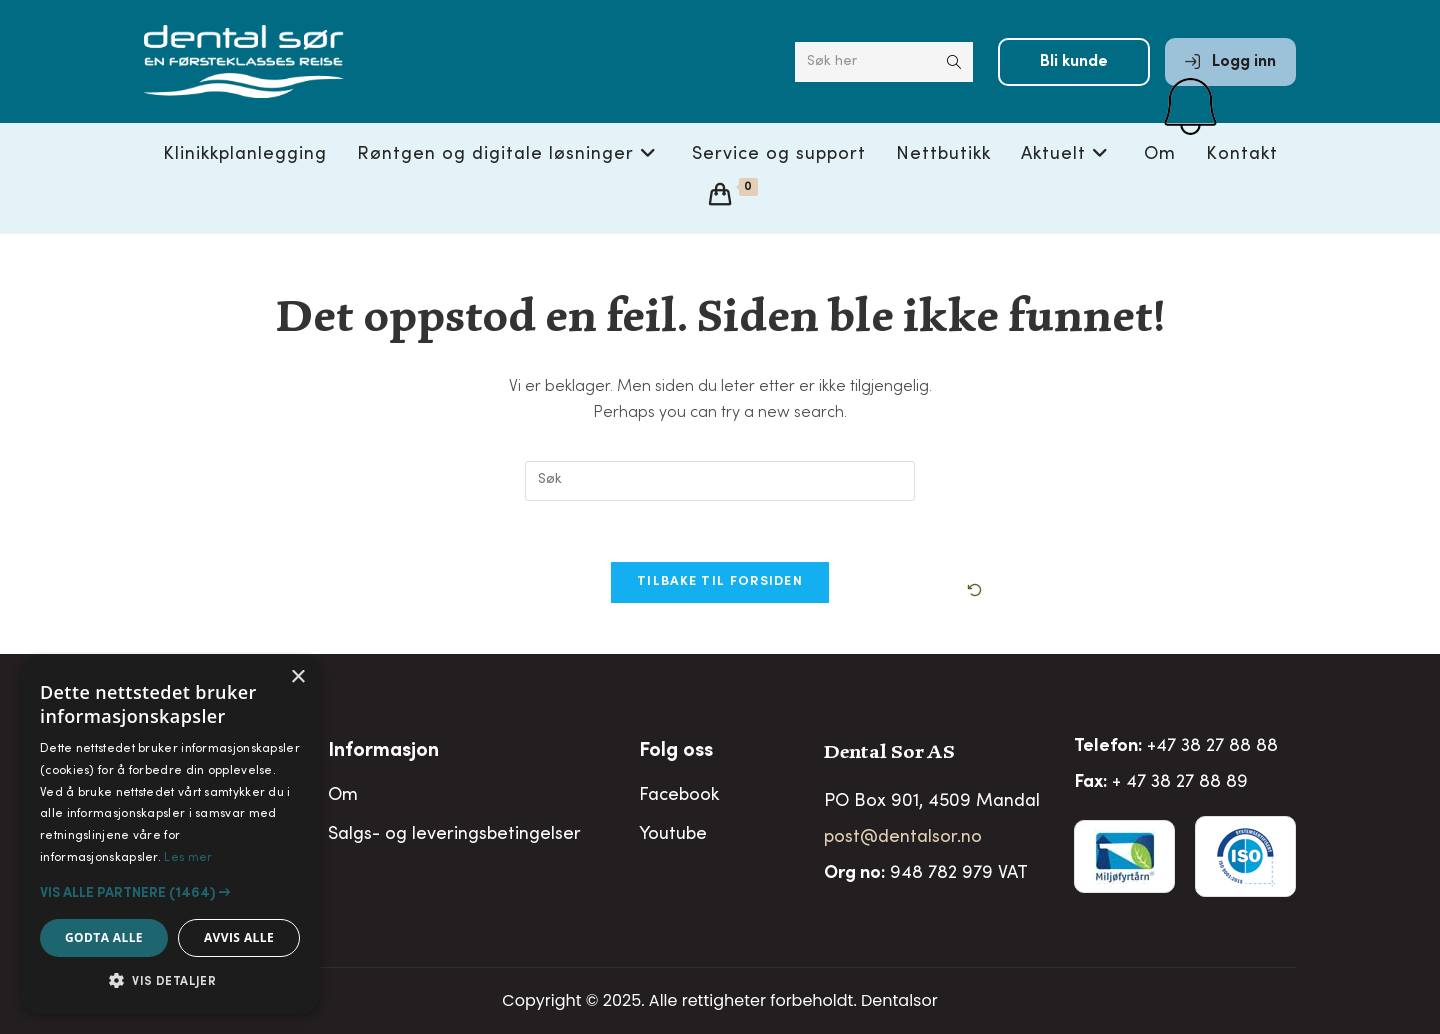 The width and height of the screenshot is (1440, 1034). I want to click on view notifications, so click(1190, 106).